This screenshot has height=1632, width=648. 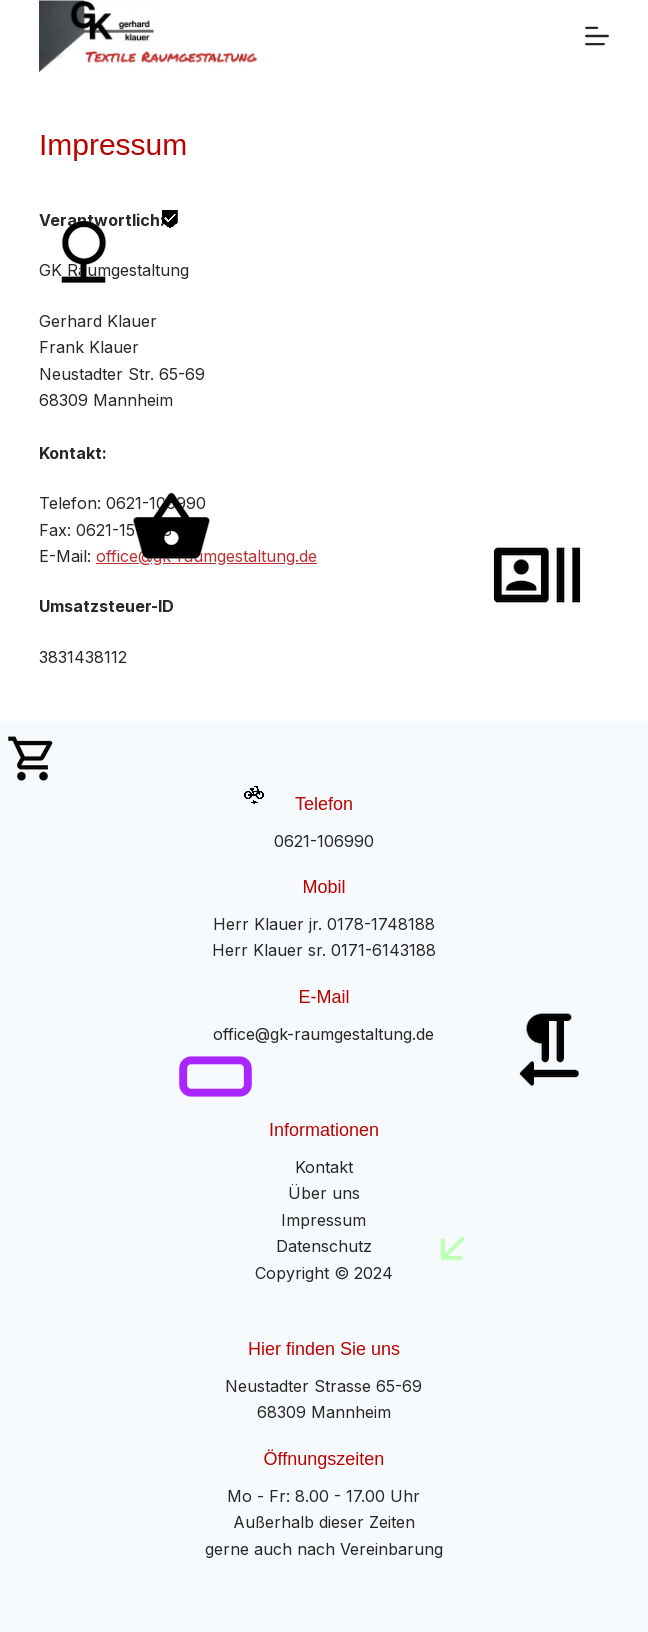 What do you see at coordinates (254, 795) in the screenshot?
I see `find nearby electric bike rentals` at bounding box center [254, 795].